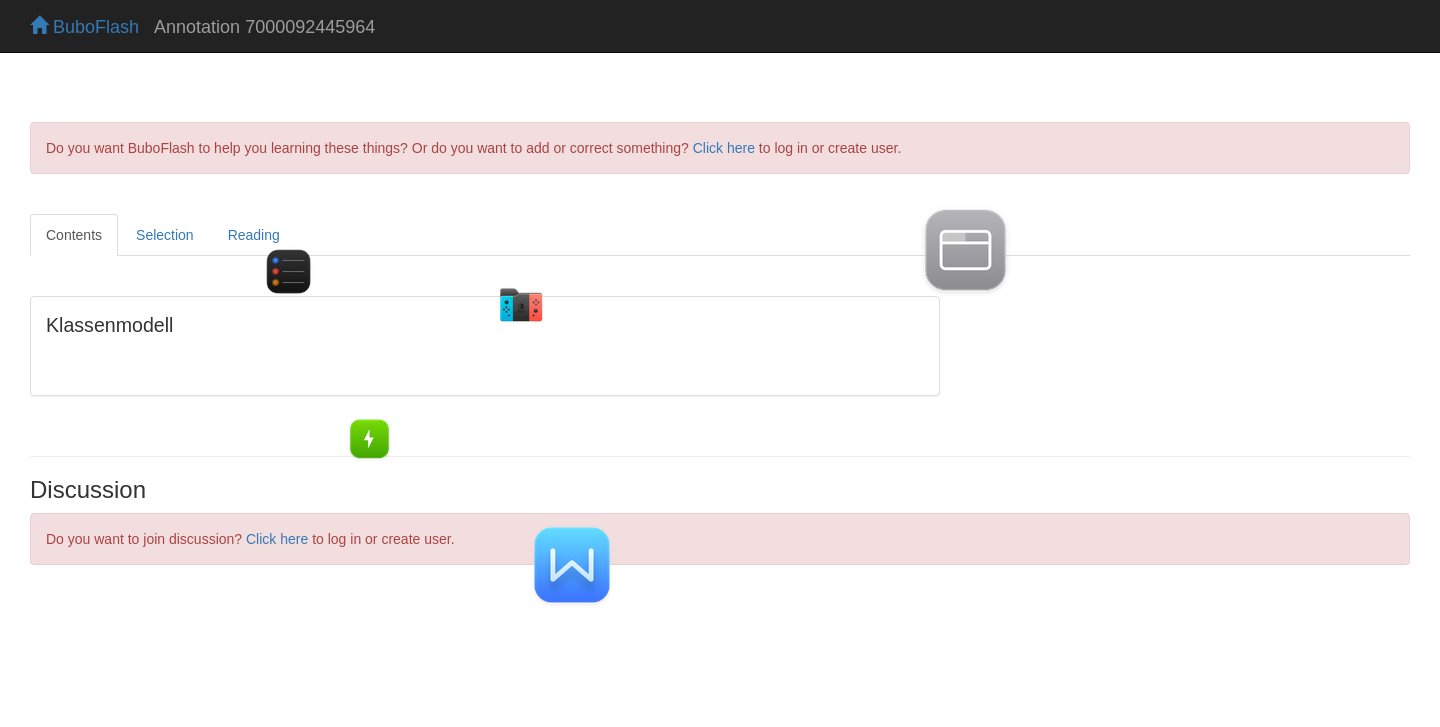 This screenshot has height=727, width=1440. I want to click on customize window decoration and title bar appearance, so click(965, 251).